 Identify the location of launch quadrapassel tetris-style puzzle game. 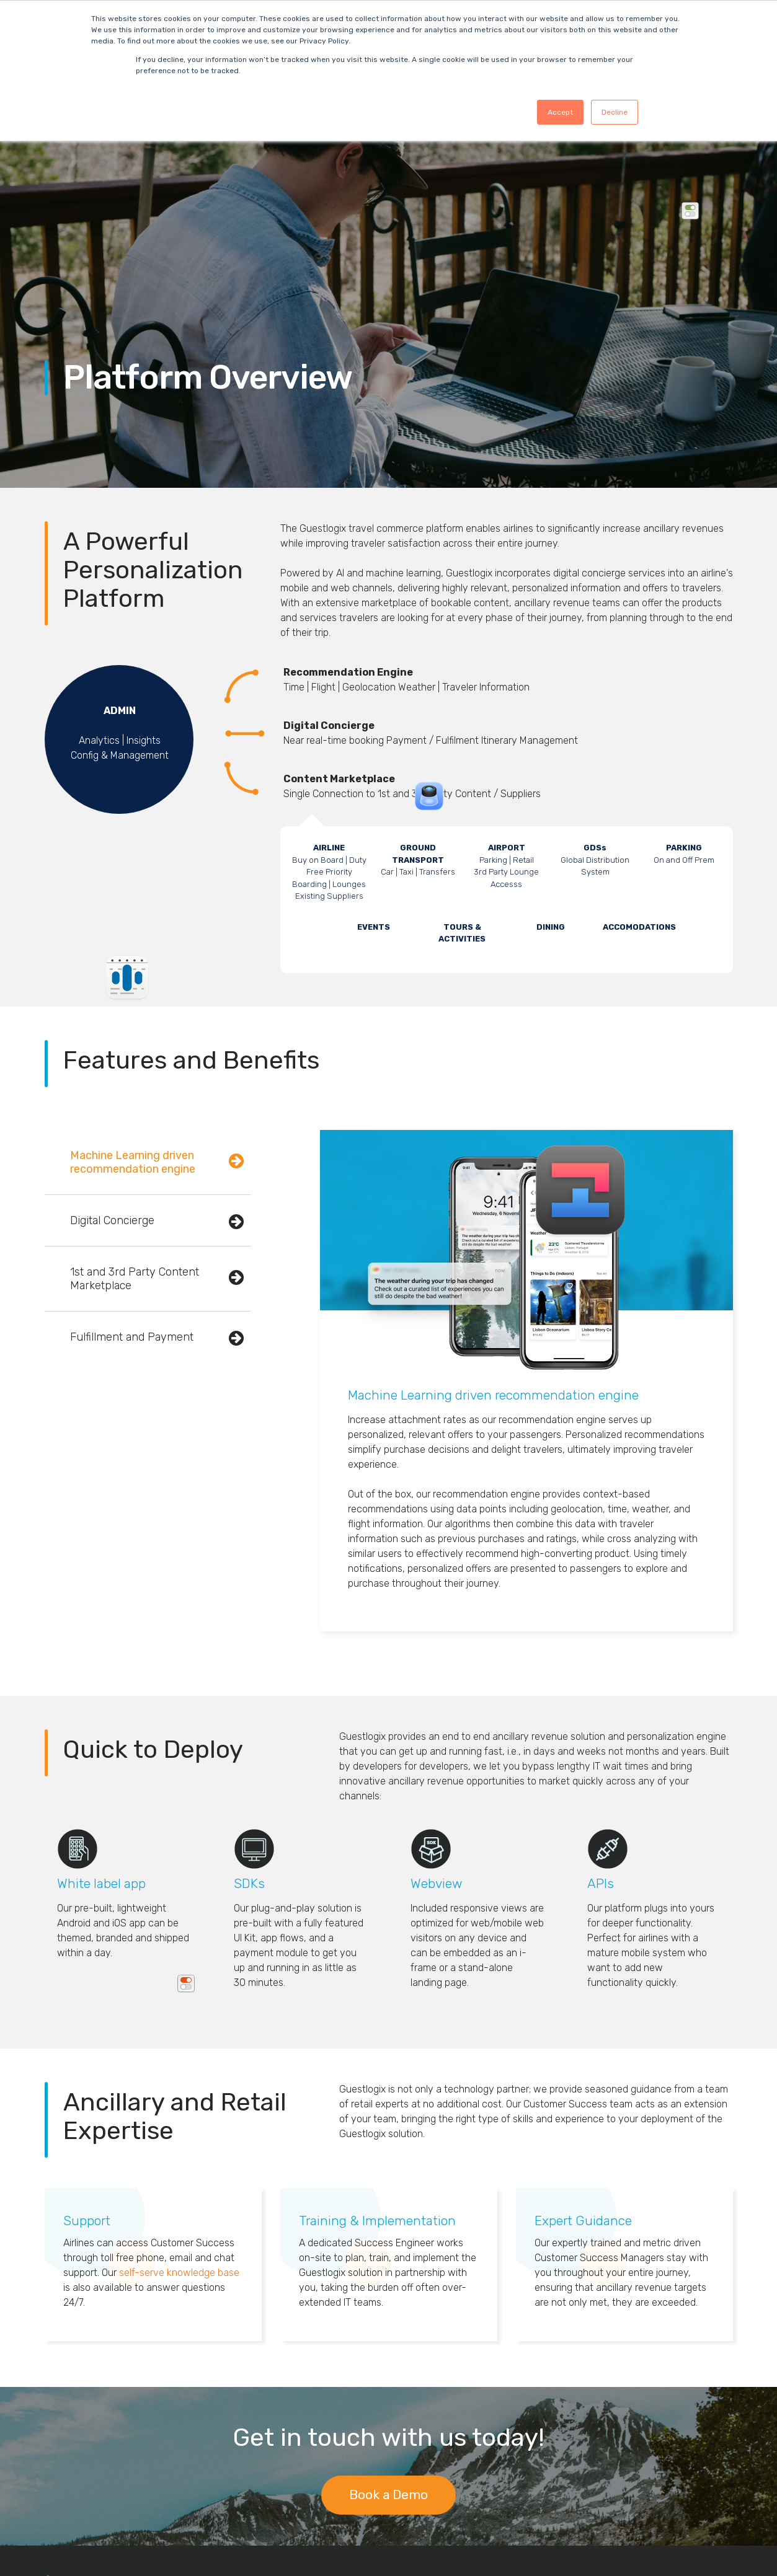
(580, 1190).